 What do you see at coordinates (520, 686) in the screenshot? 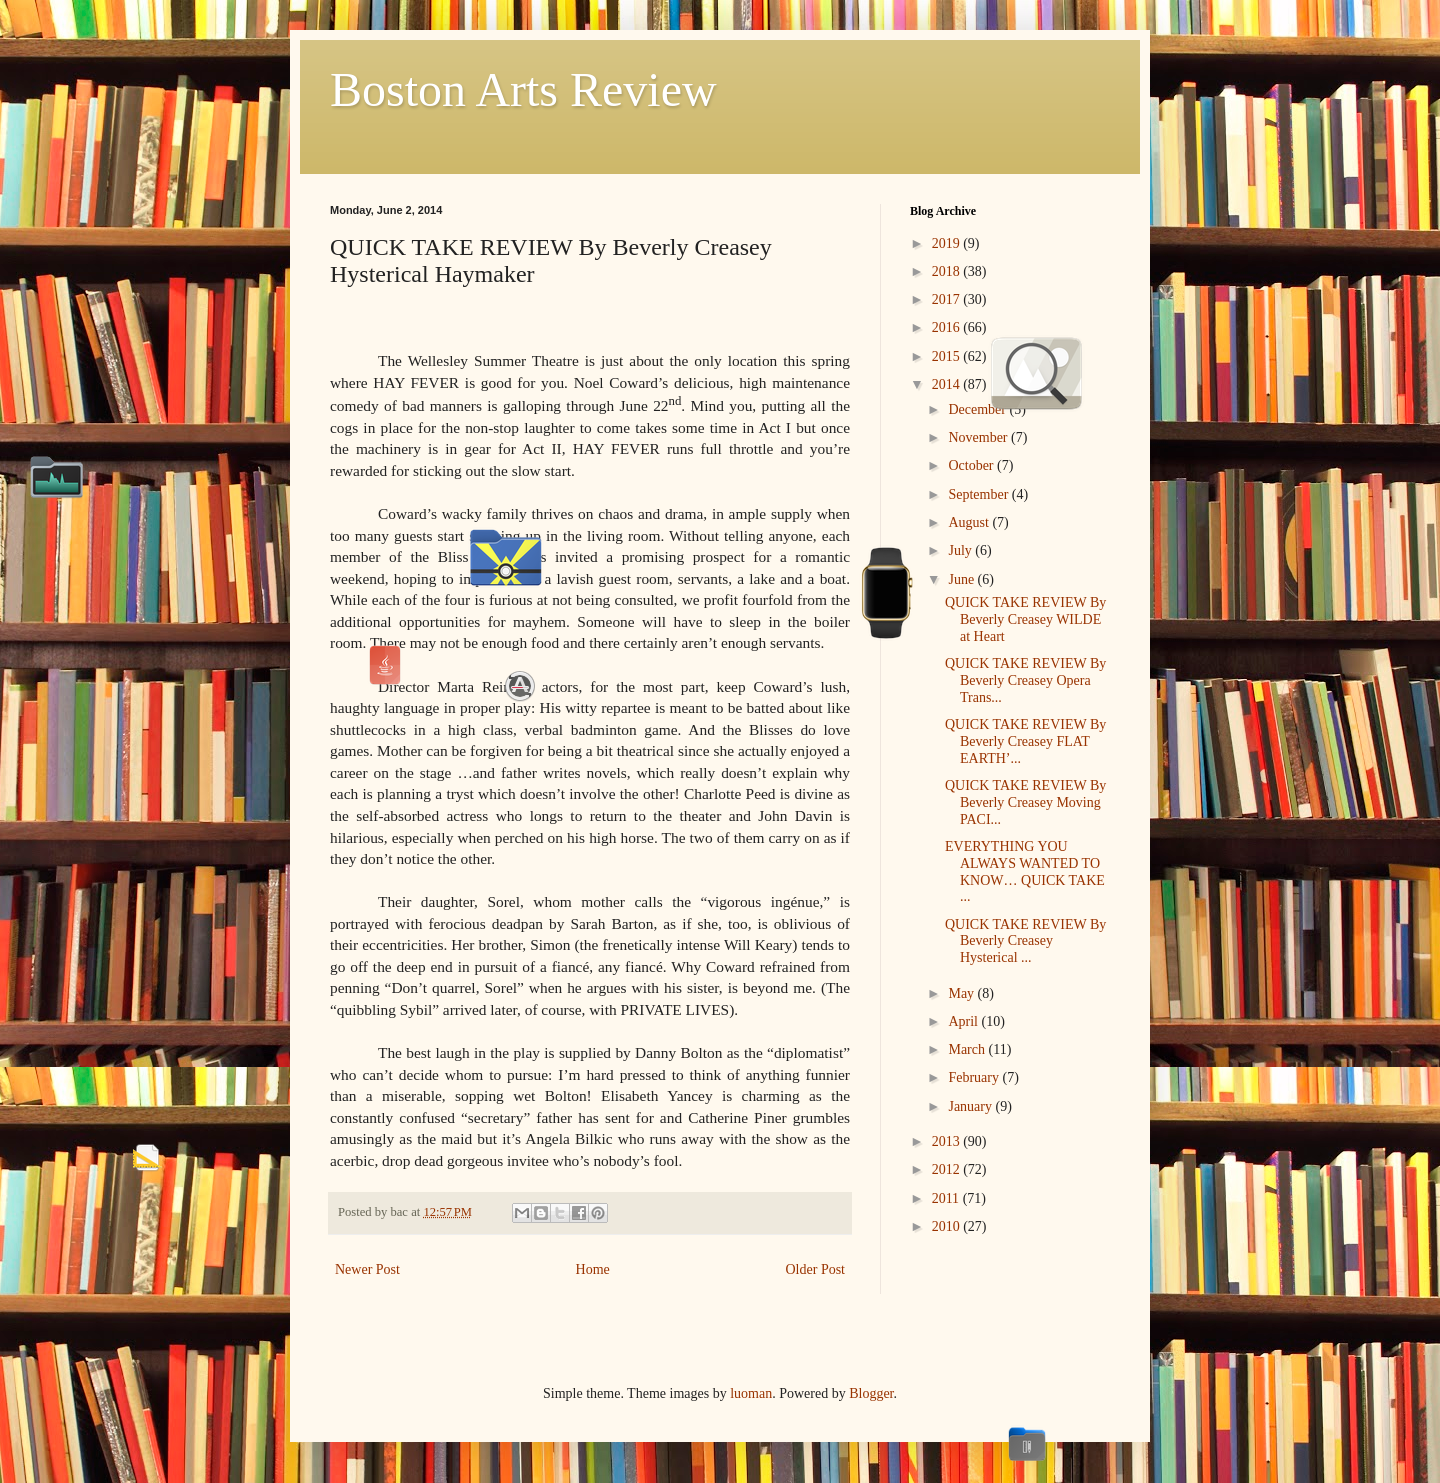
I see `open the software updater application` at bounding box center [520, 686].